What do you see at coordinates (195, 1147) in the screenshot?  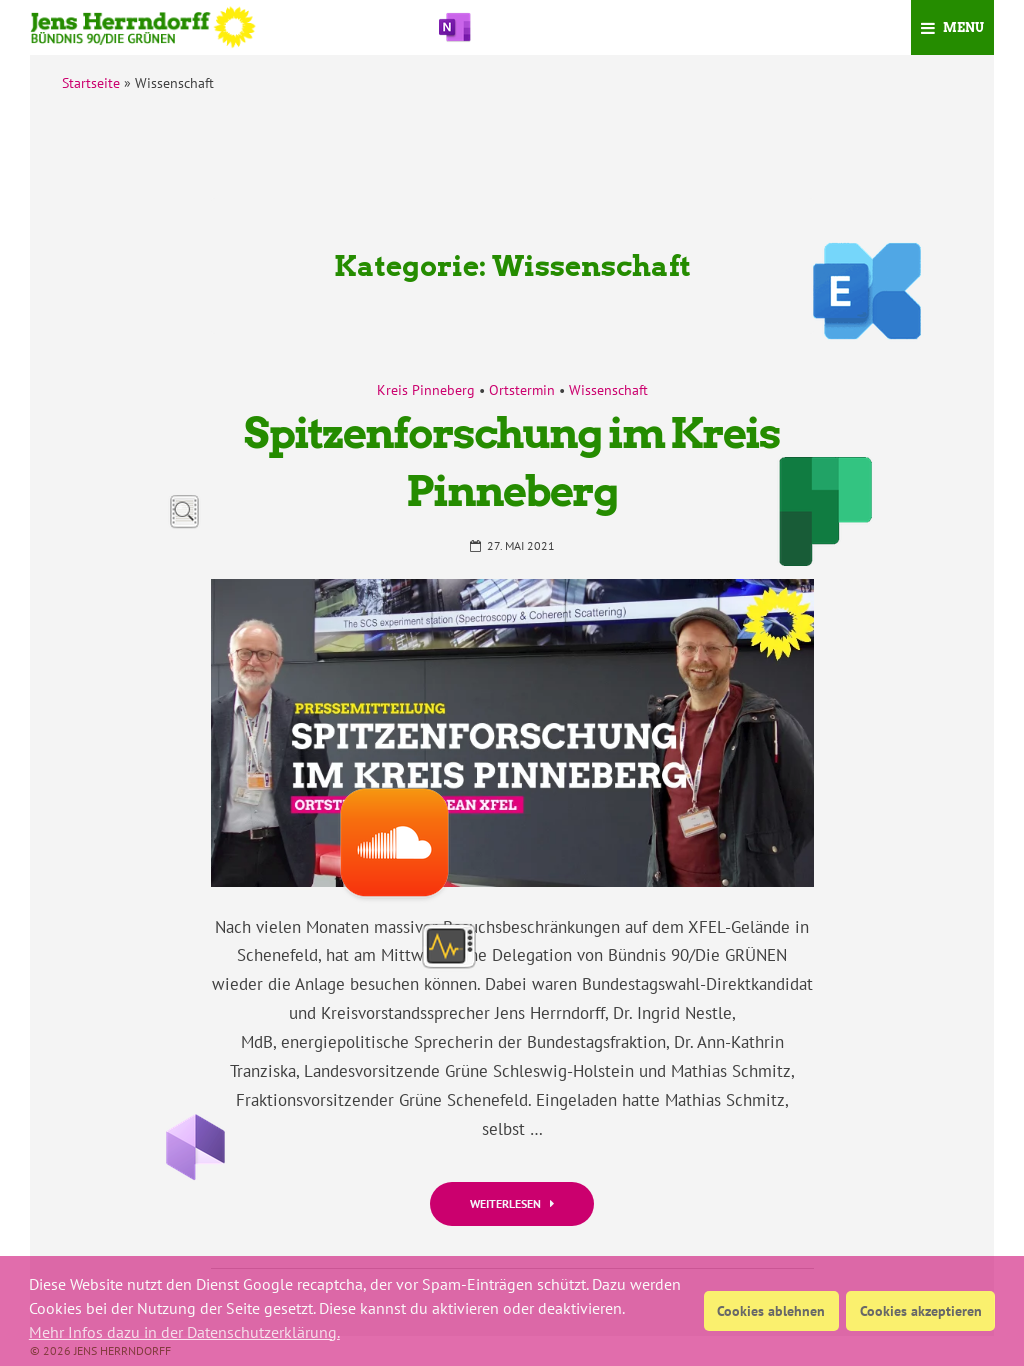 I see `open layout or design application` at bounding box center [195, 1147].